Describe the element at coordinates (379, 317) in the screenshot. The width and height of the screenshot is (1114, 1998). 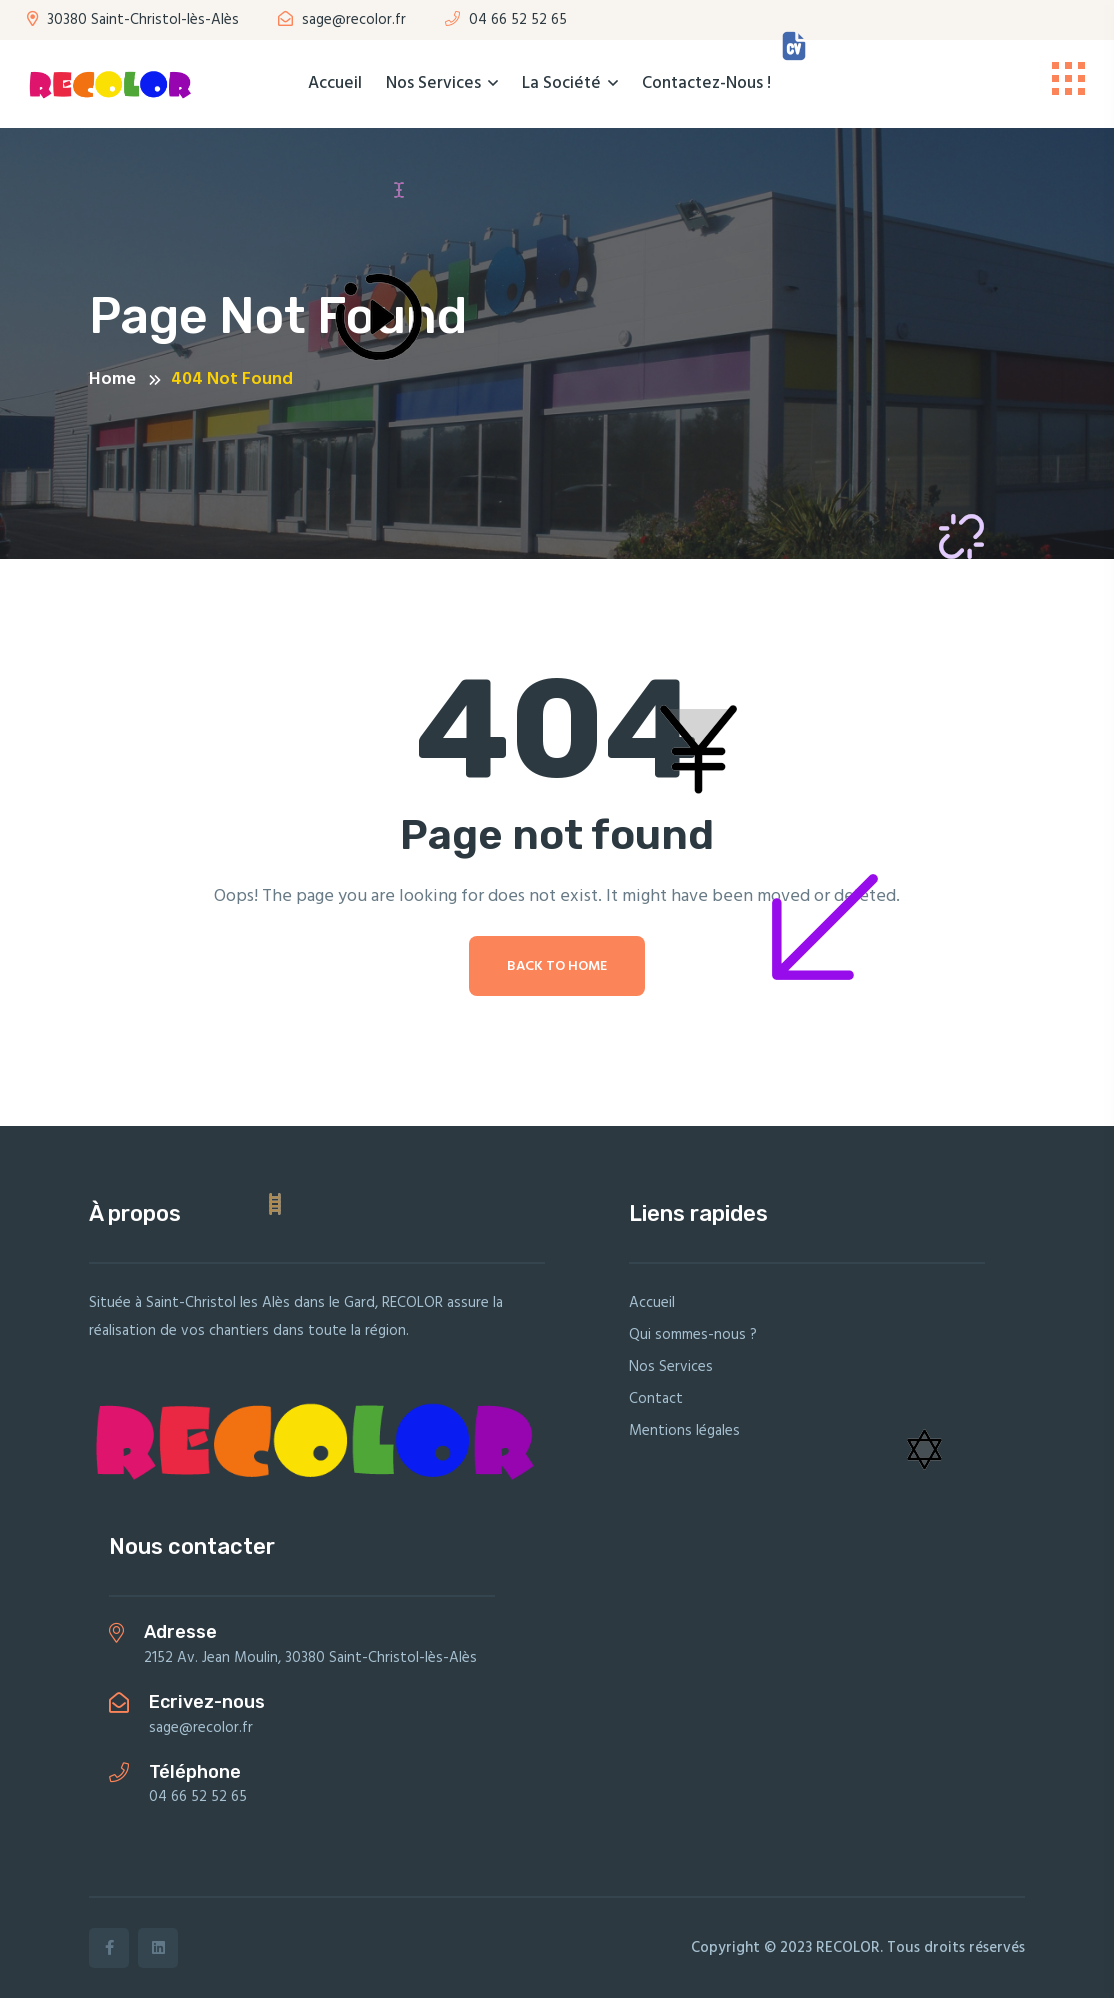
I see `enable motion photos capture` at that location.